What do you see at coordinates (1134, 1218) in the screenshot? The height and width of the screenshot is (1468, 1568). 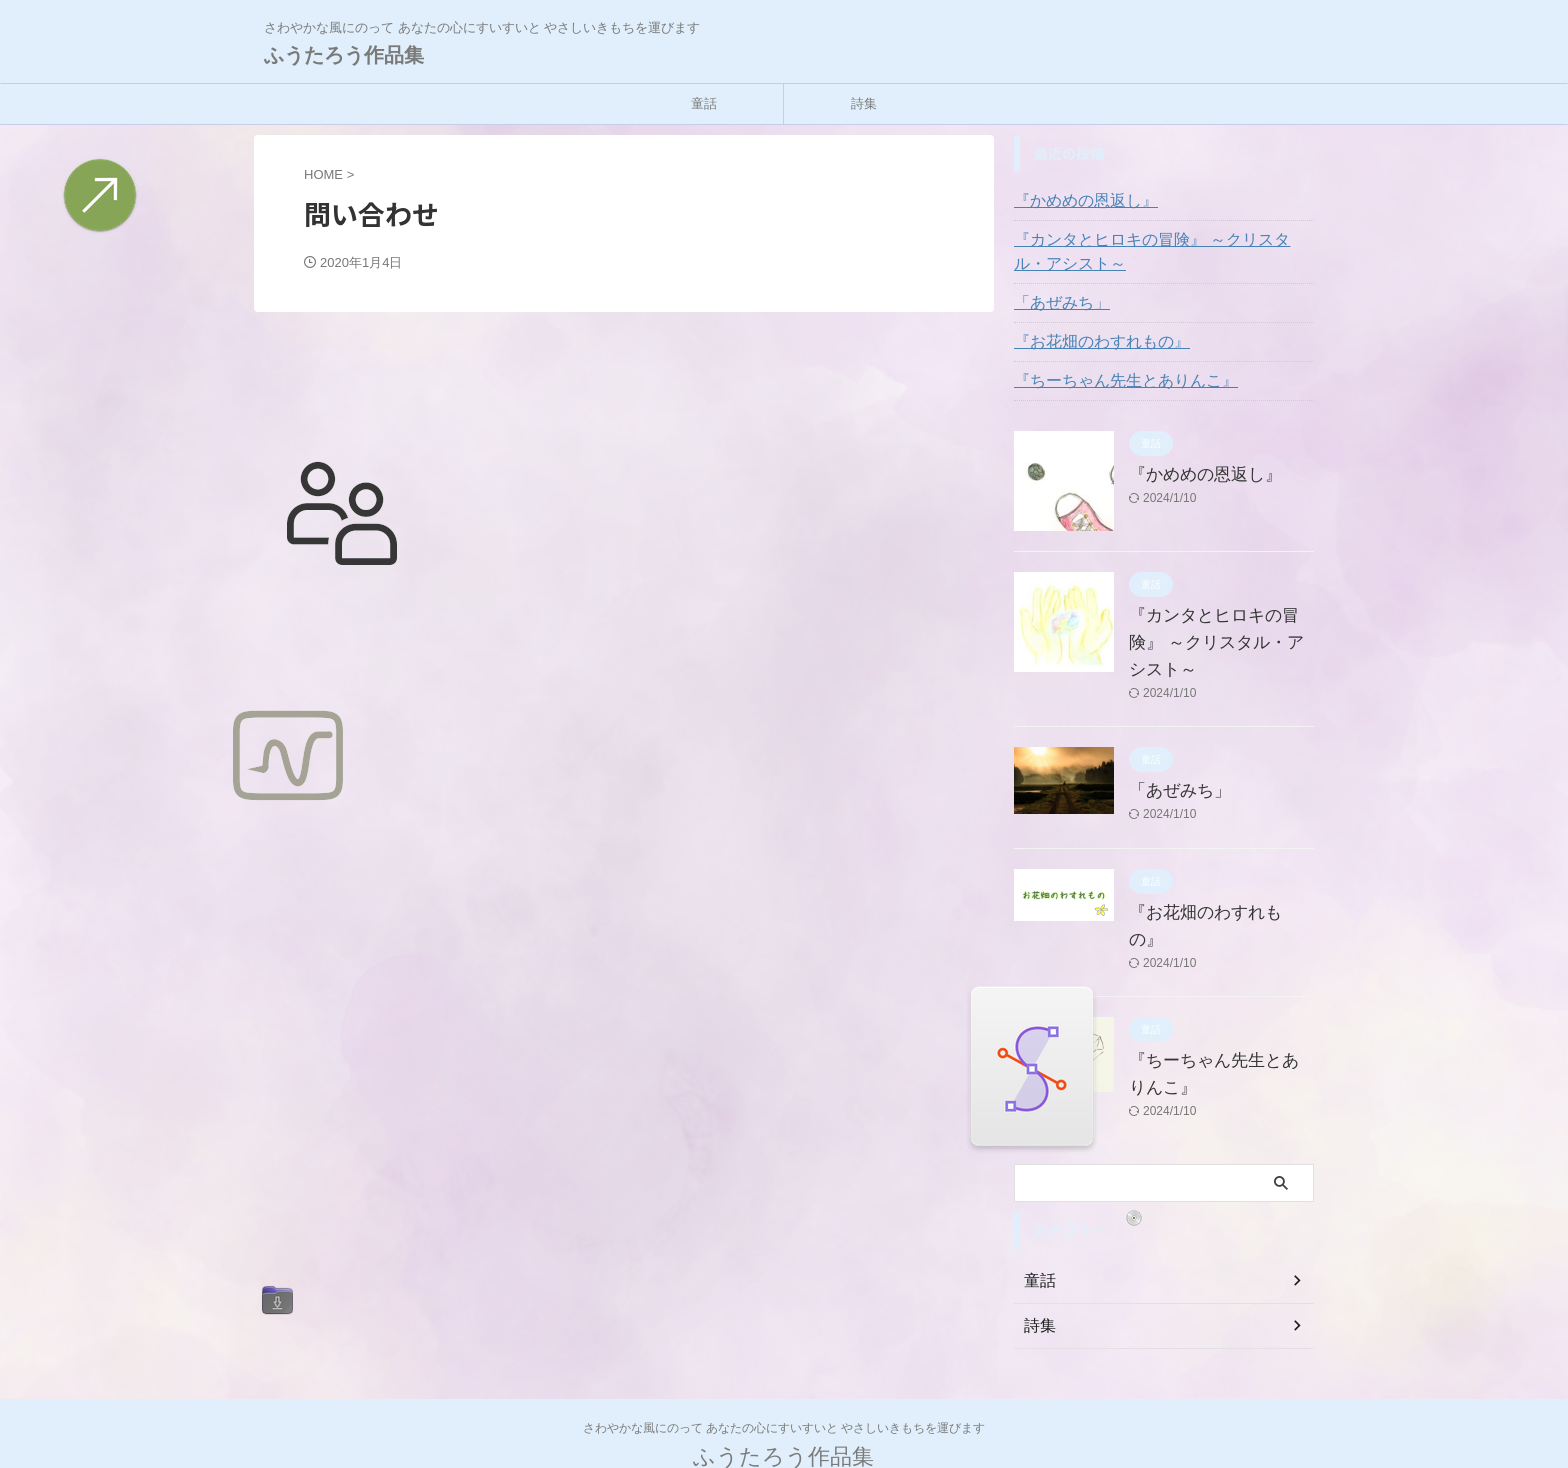 I see `access DVD drive or optical media` at bounding box center [1134, 1218].